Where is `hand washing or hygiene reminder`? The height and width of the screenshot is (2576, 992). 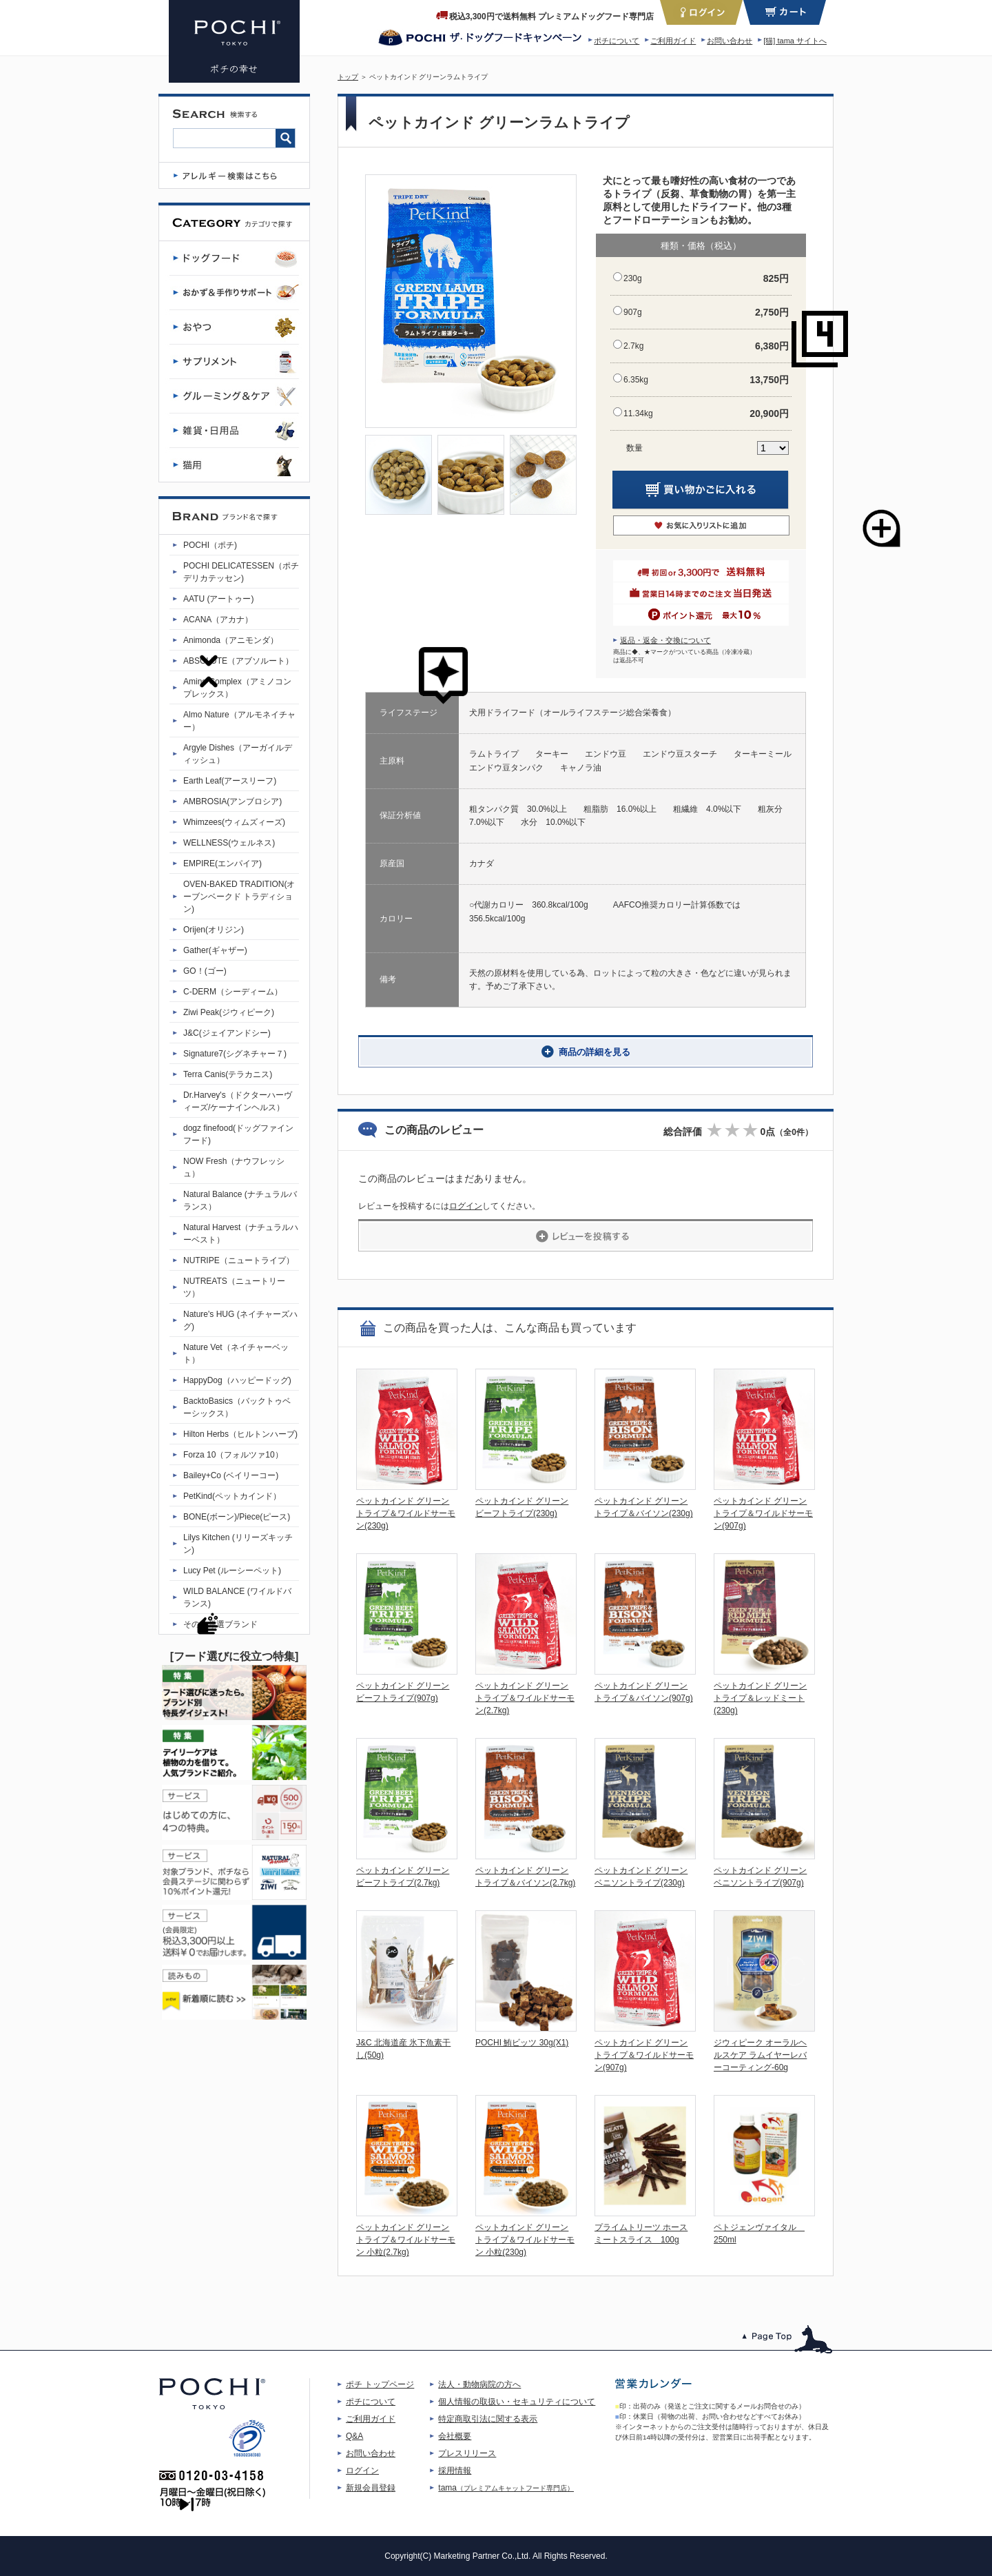
hand washing or hygiene reminder is located at coordinates (208, 1624).